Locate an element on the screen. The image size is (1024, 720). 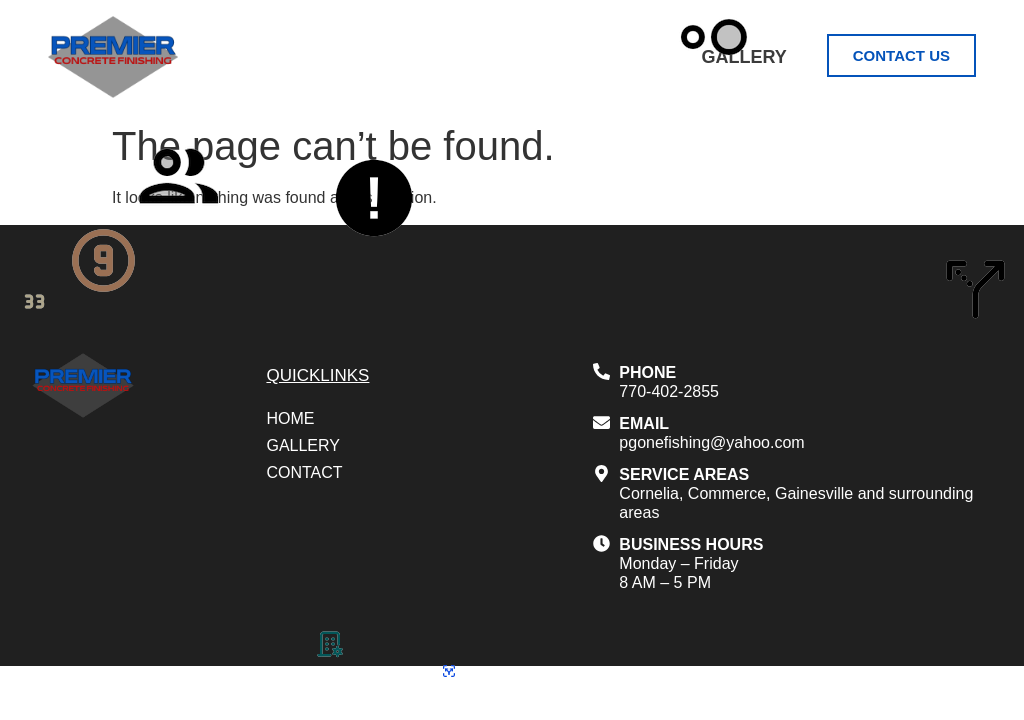
view group members is located at coordinates (179, 176).